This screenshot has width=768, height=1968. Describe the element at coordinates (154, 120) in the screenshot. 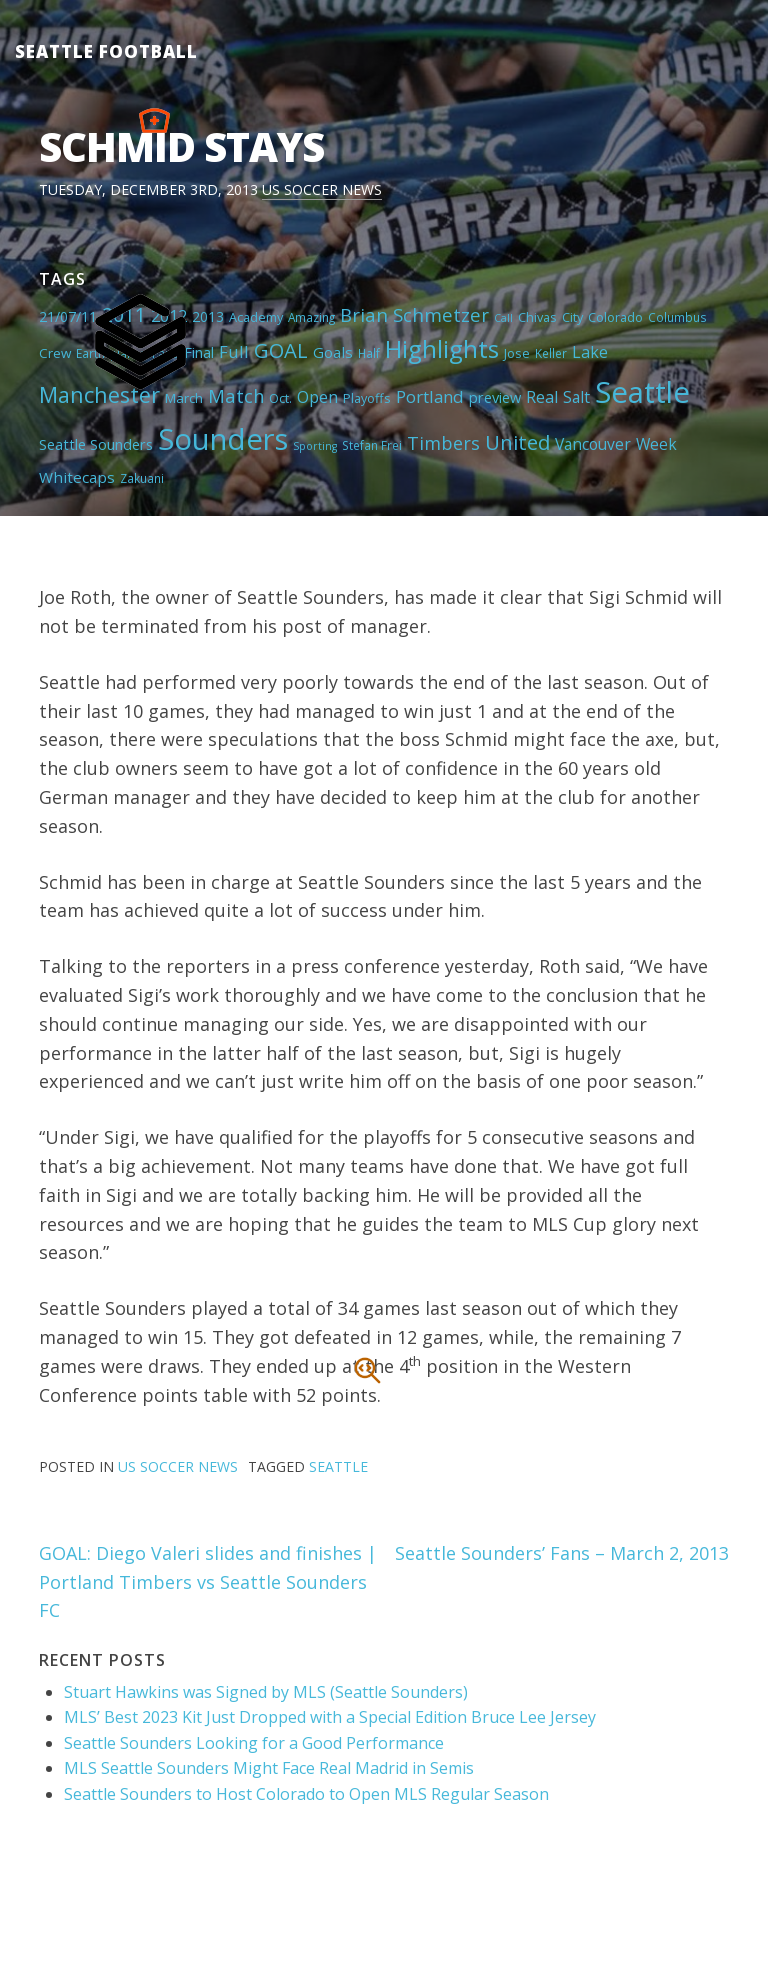

I see `access nursing or healthcare services` at that location.